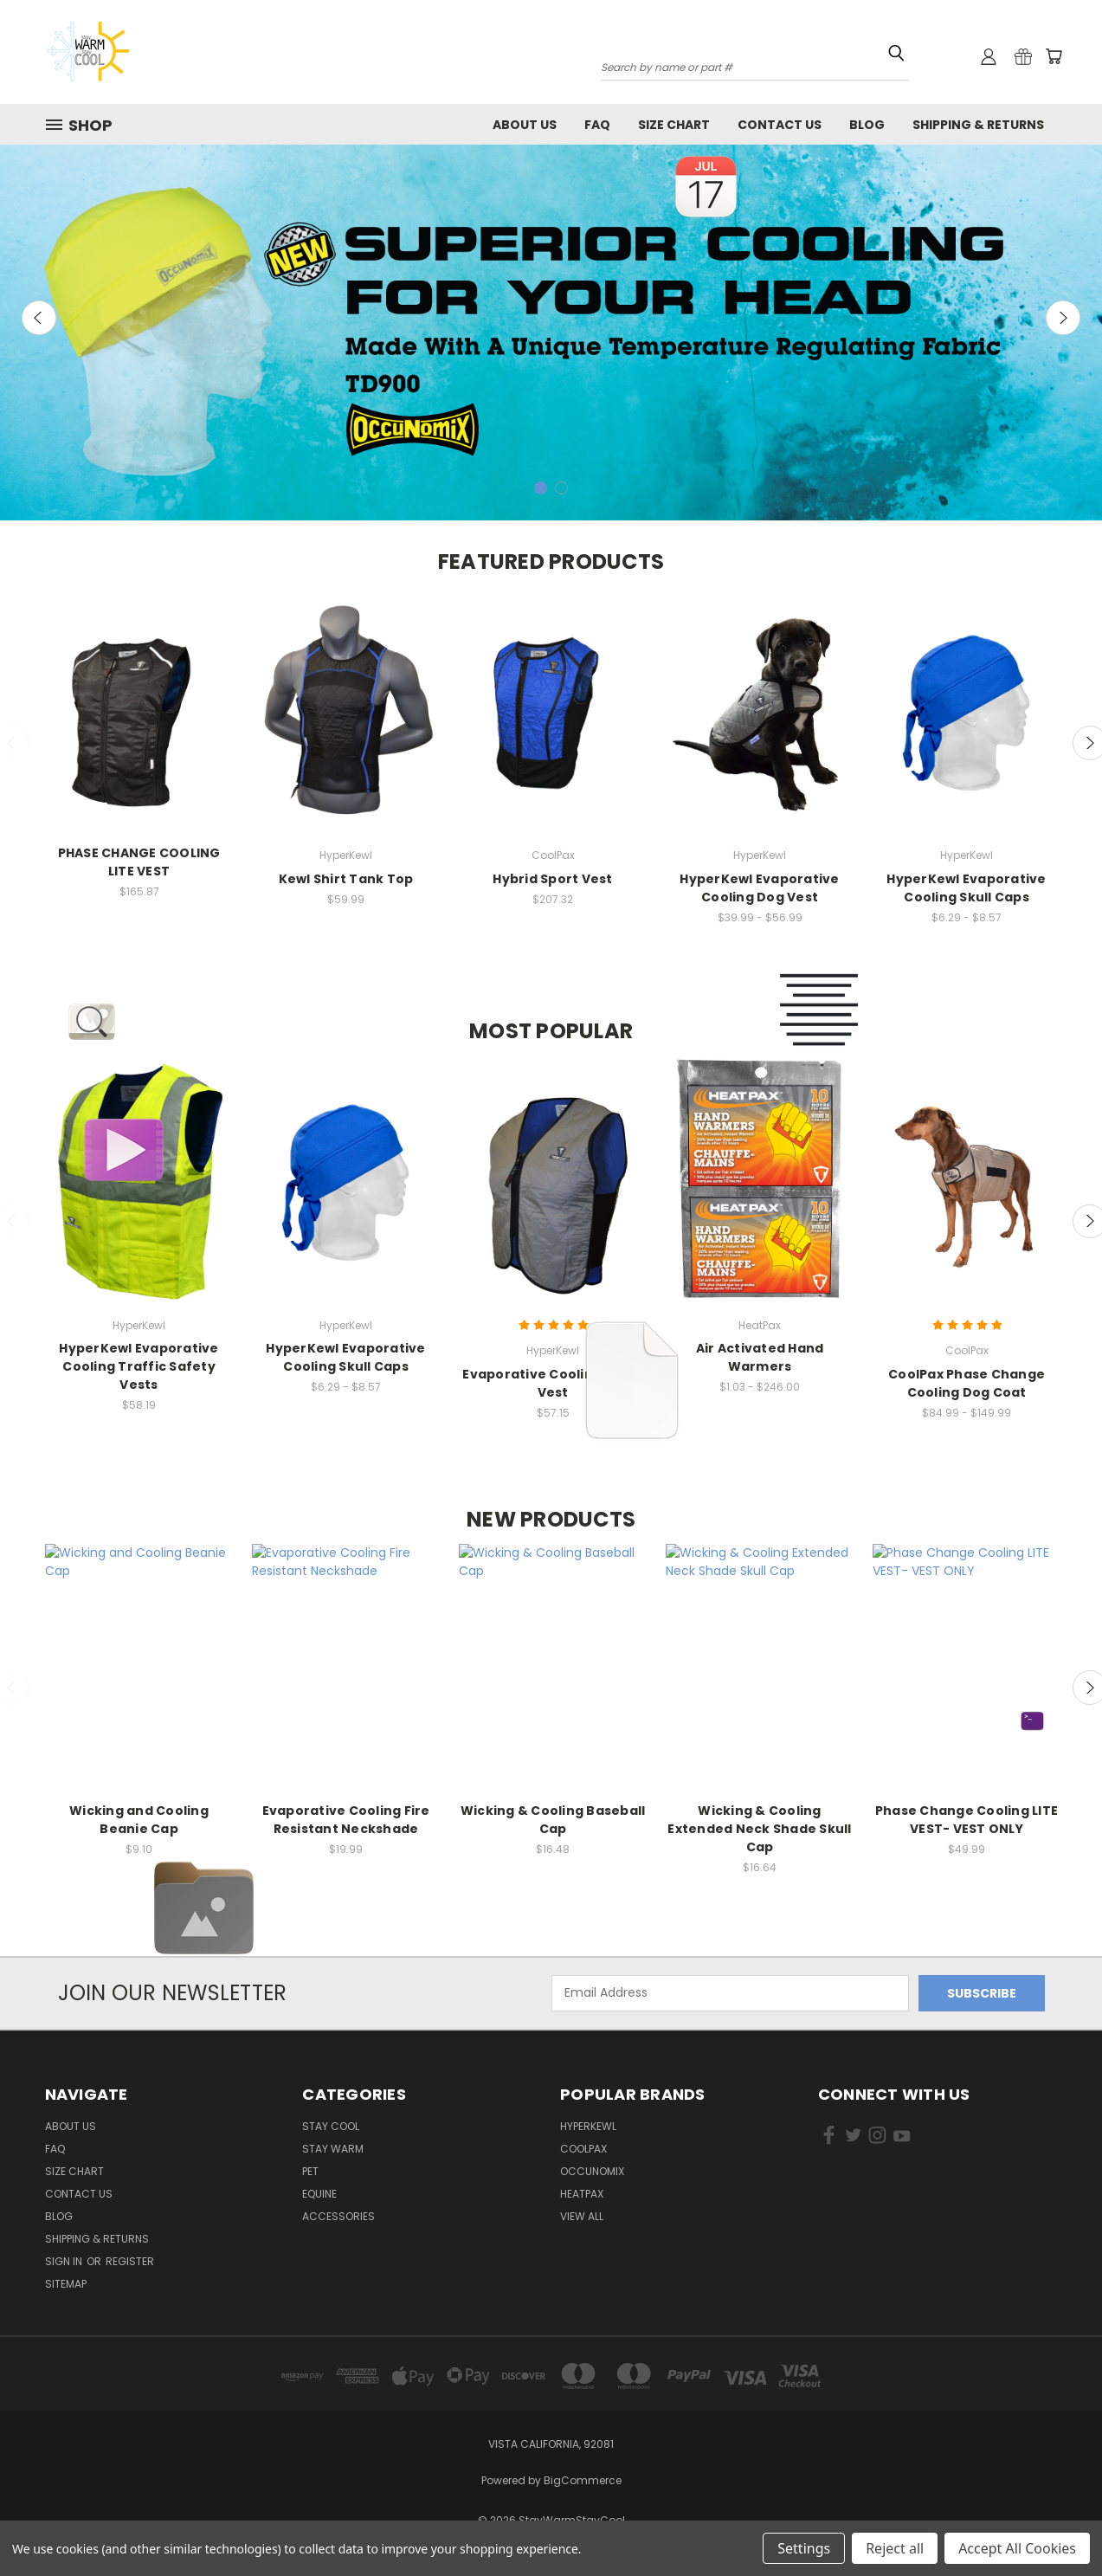 This screenshot has width=1102, height=2576. What do you see at coordinates (203, 1908) in the screenshot?
I see `open your pictures folder` at bounding box center [203, 1908].